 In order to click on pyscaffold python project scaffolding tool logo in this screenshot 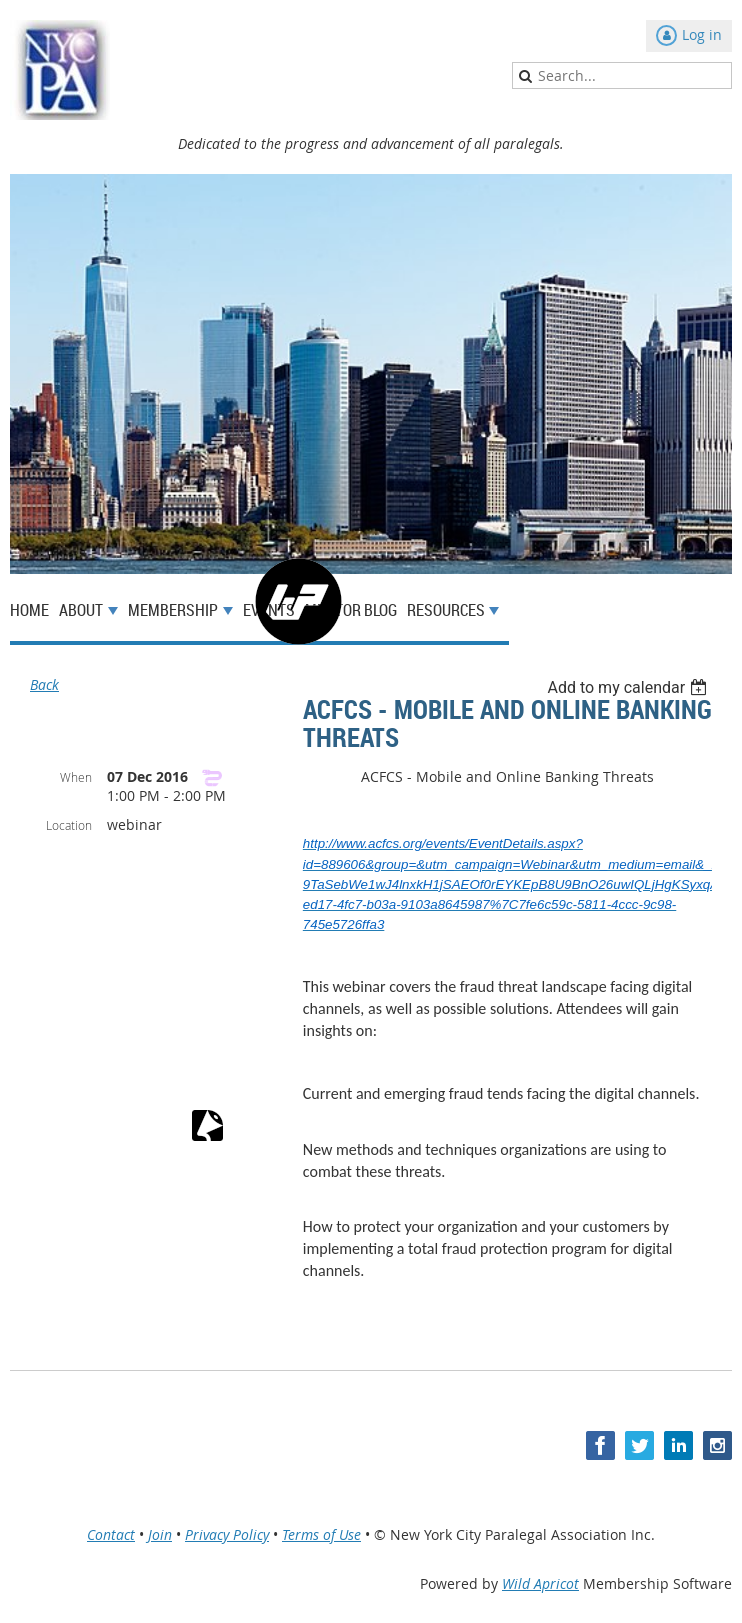, I will do `click(212, 778)`.